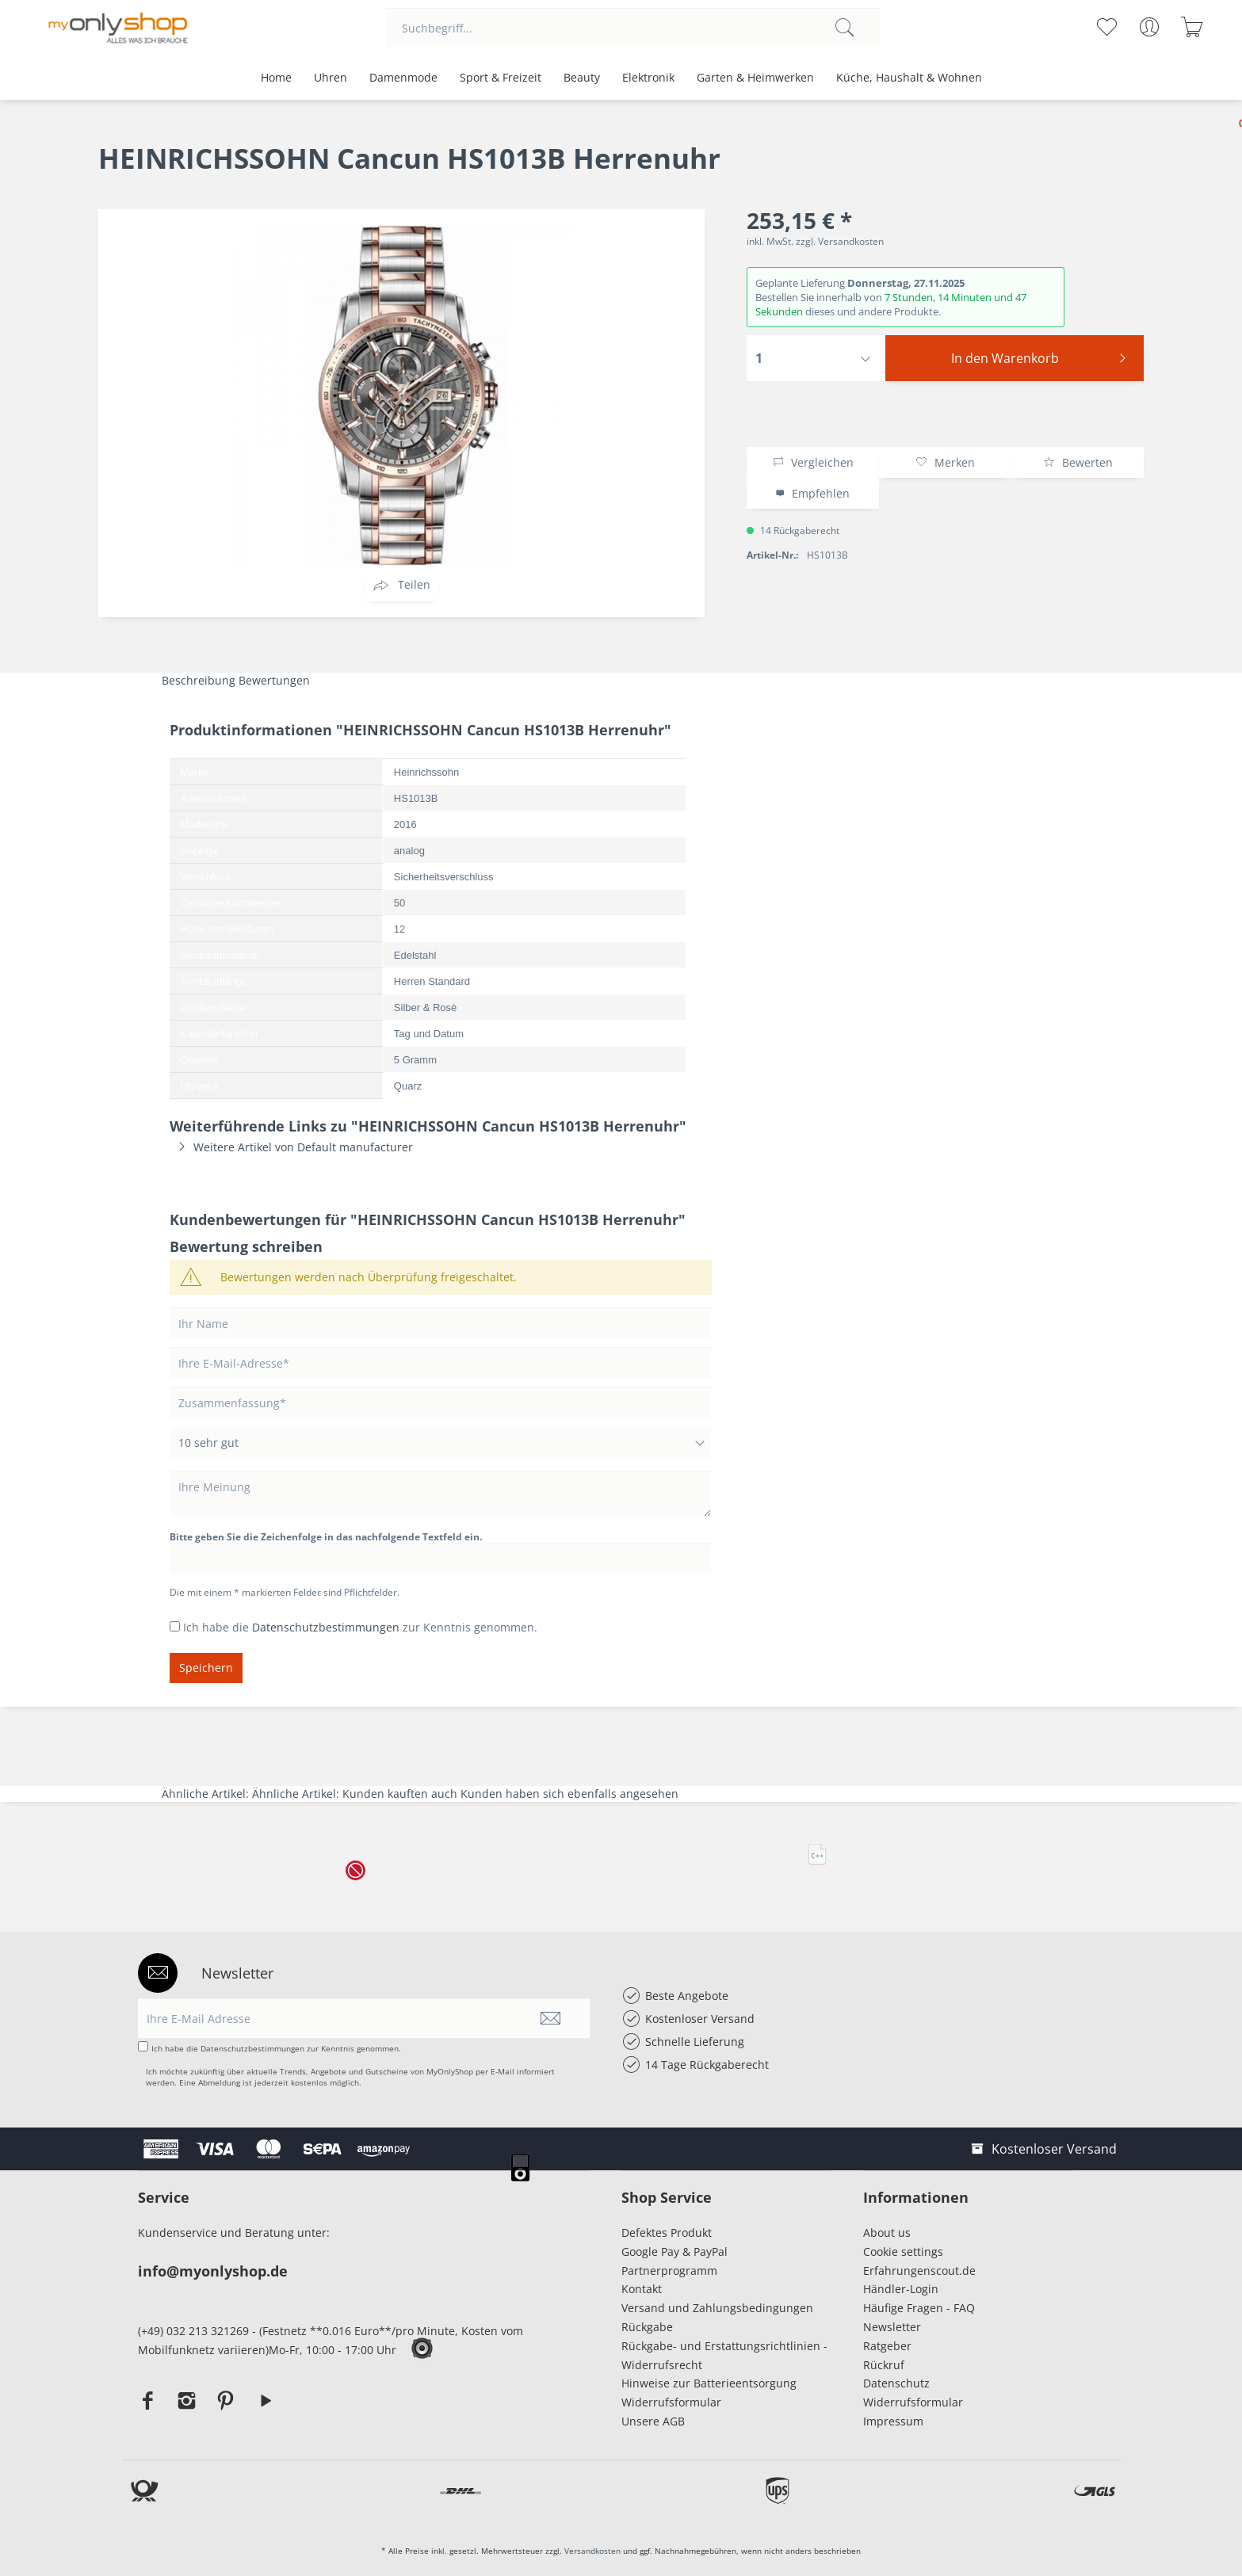 Image resolution: width=1242 pixels, height=2576 pixels. What do you see at coordinates (422, 2348) in the screenshot?
I see `adjust speaker or audio output volume` at bounding box center [422, 2348].